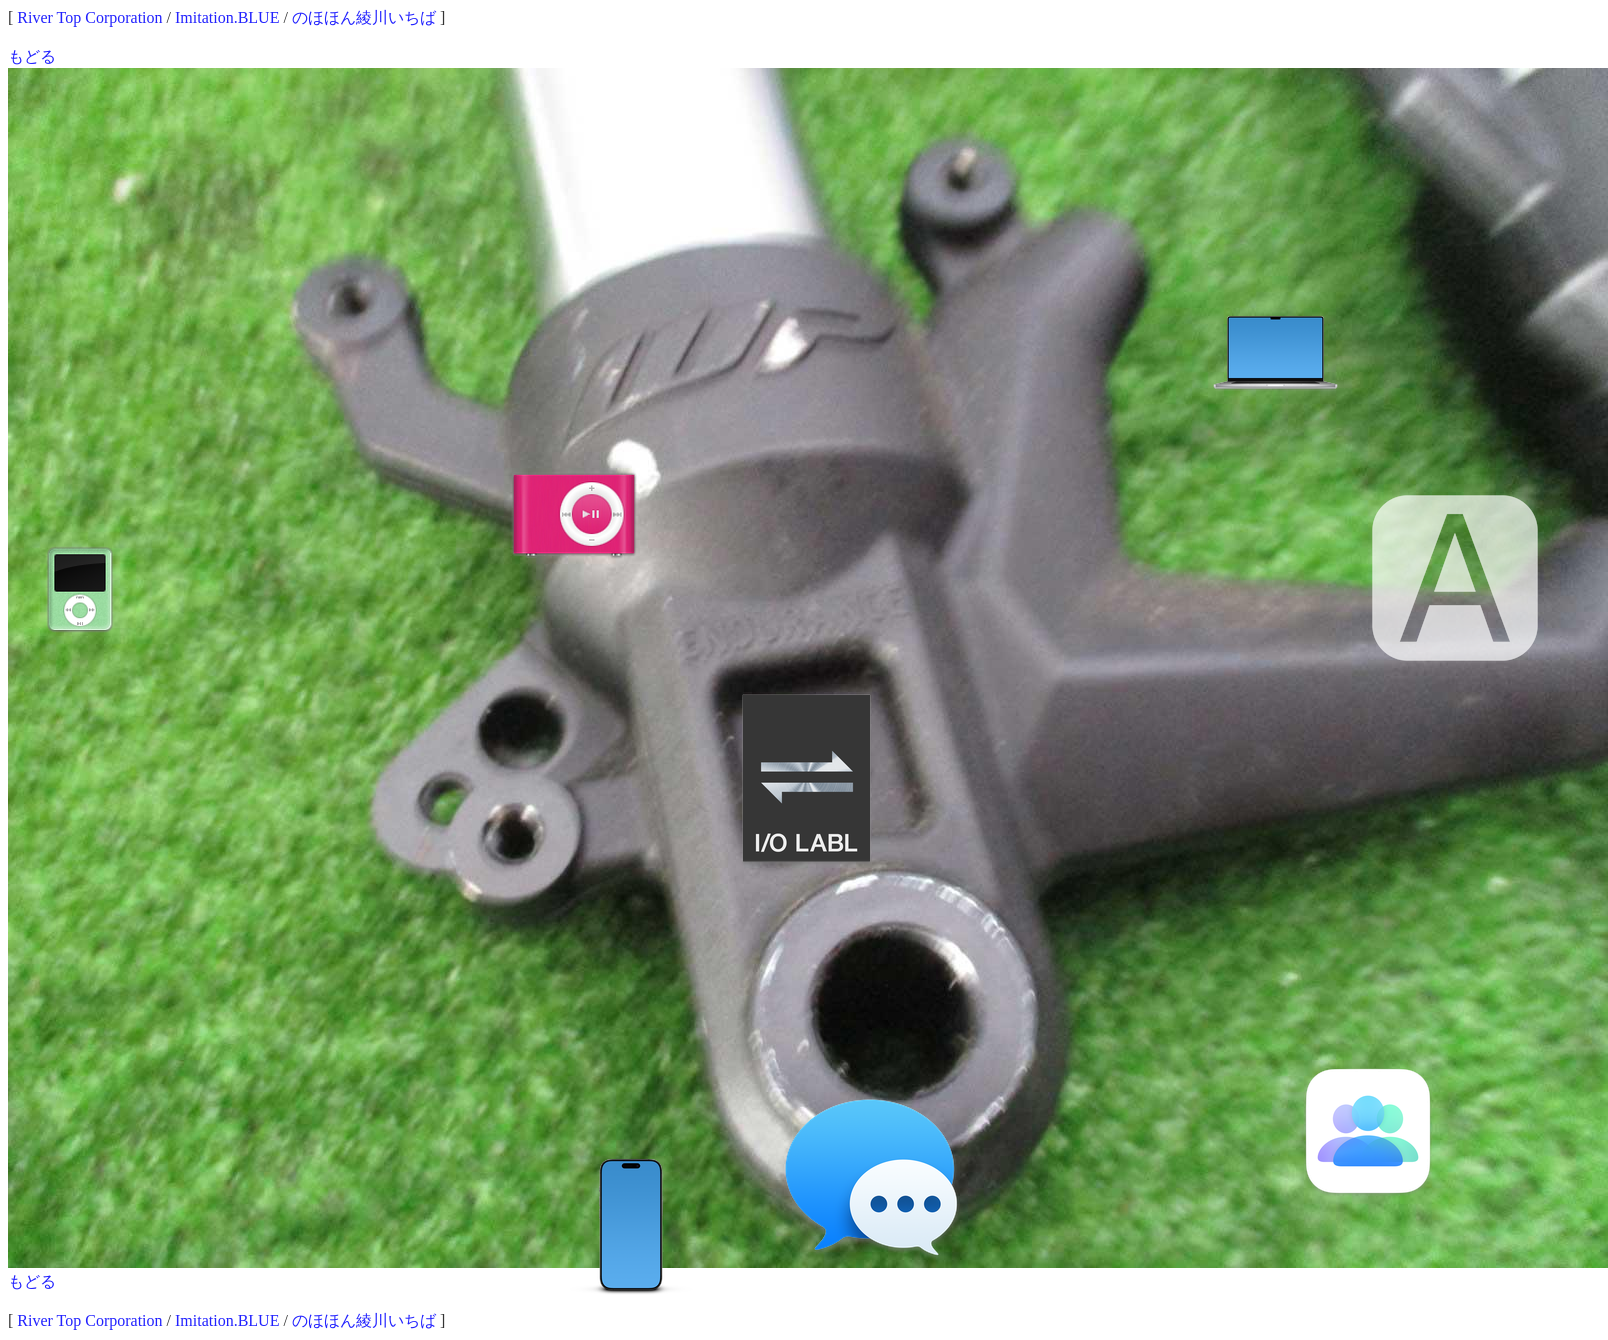 Image resolution: width=1608 pixels, height=1340 pixels. I want to click on access family sharing and parental control settings, so click(1368, 1131).